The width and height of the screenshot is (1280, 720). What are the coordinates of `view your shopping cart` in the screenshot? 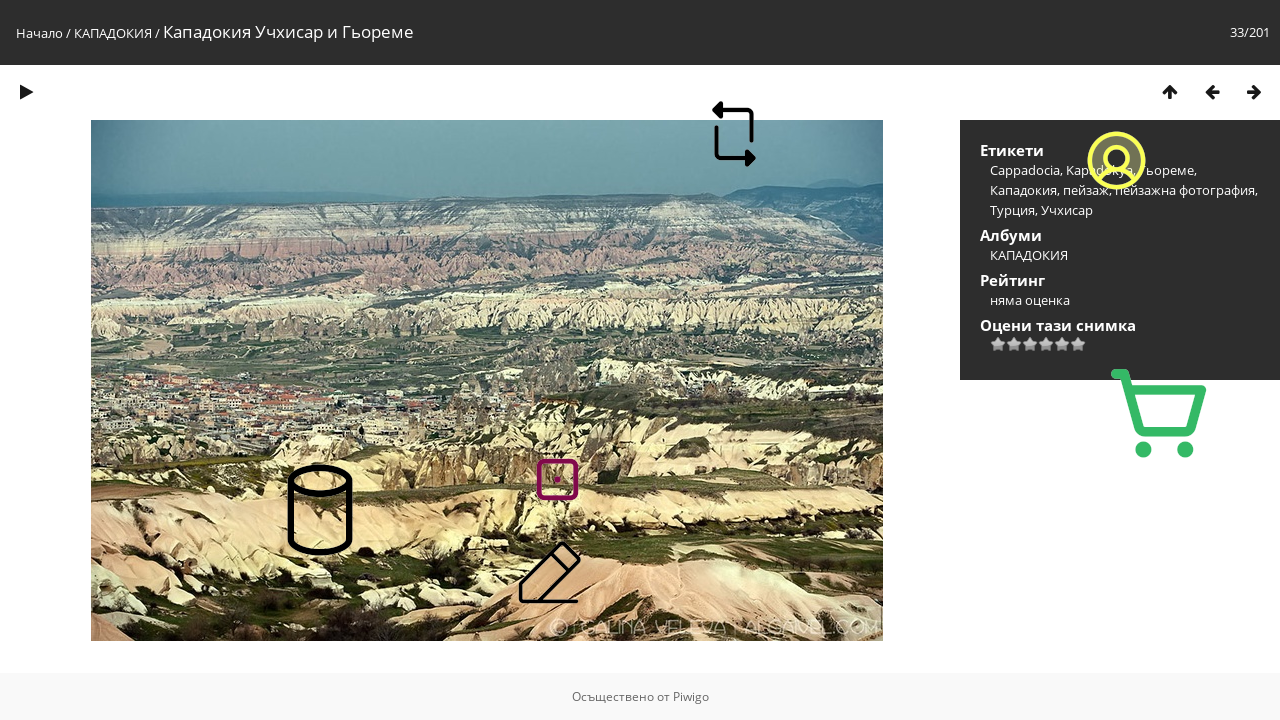 It's located at (1159, 412).